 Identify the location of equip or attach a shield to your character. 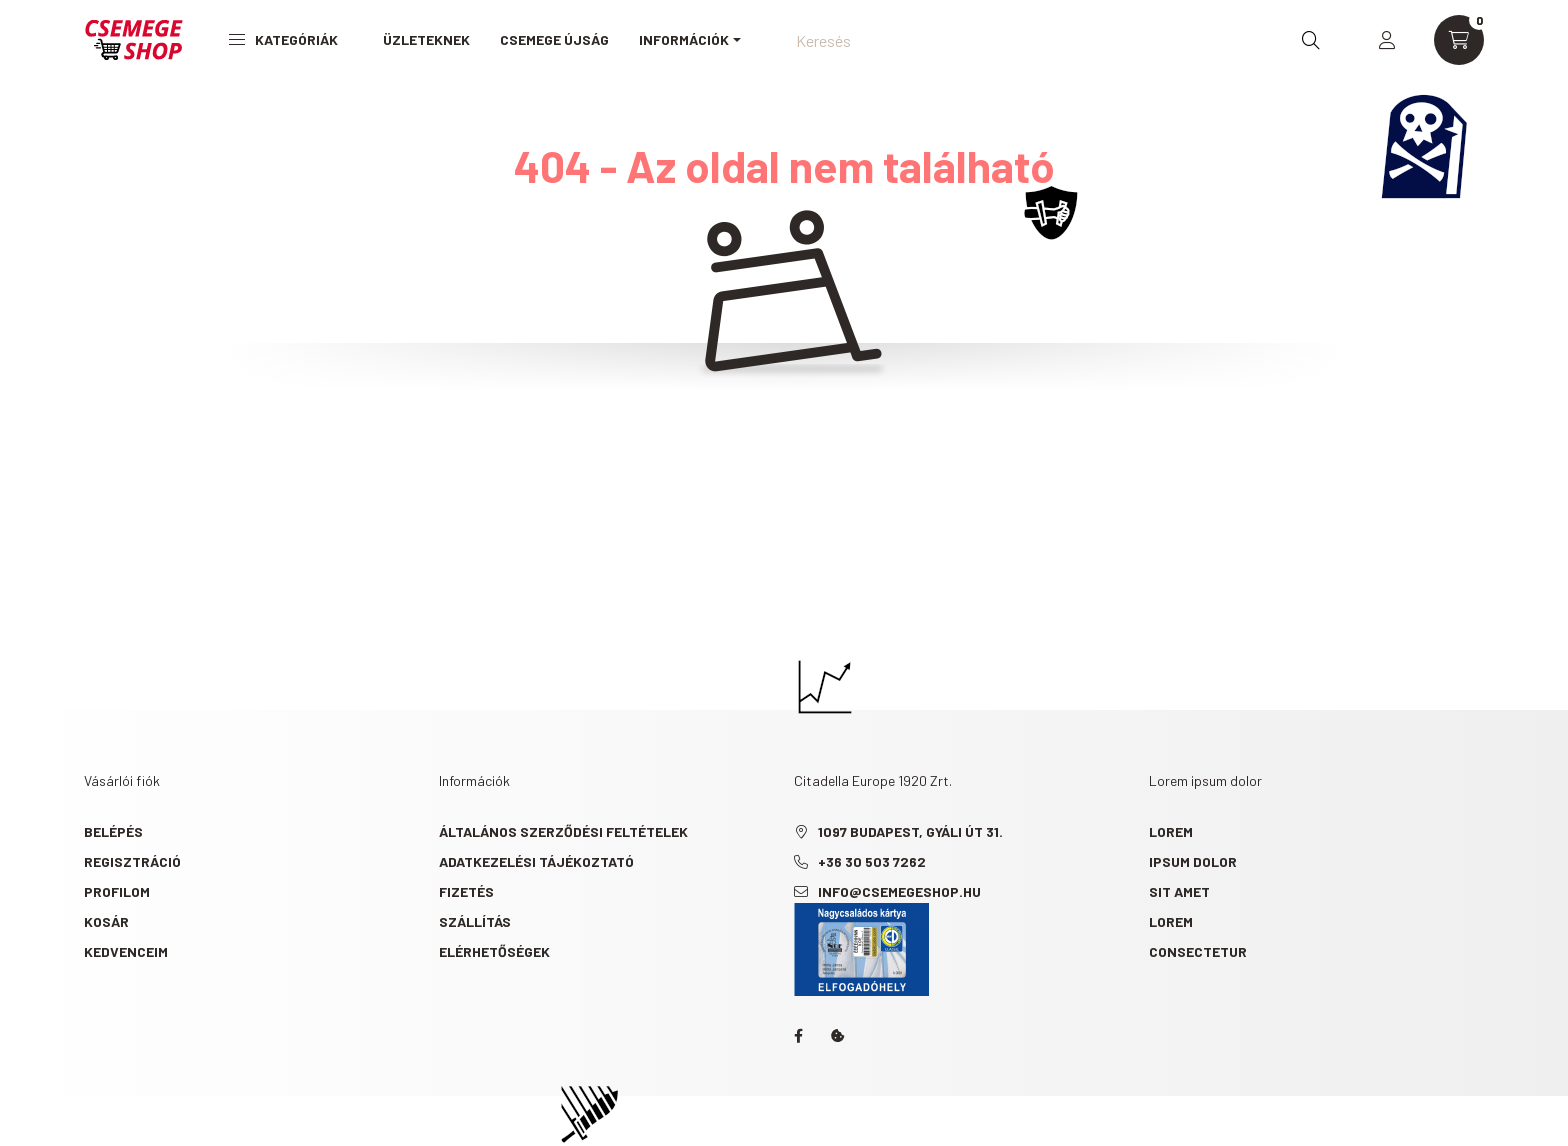
(1051, 212).